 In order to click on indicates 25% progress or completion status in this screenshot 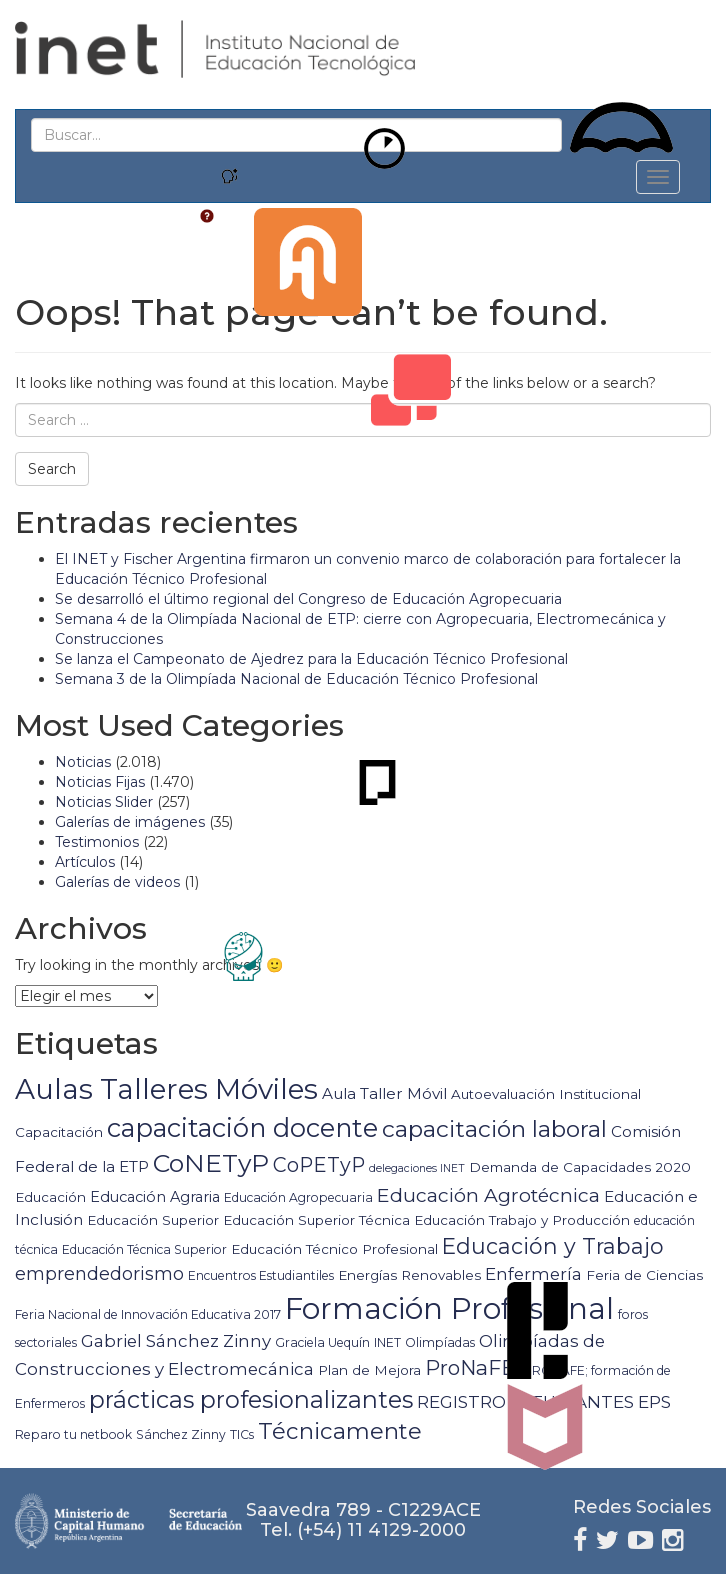, I will do `click(384, 148)`.